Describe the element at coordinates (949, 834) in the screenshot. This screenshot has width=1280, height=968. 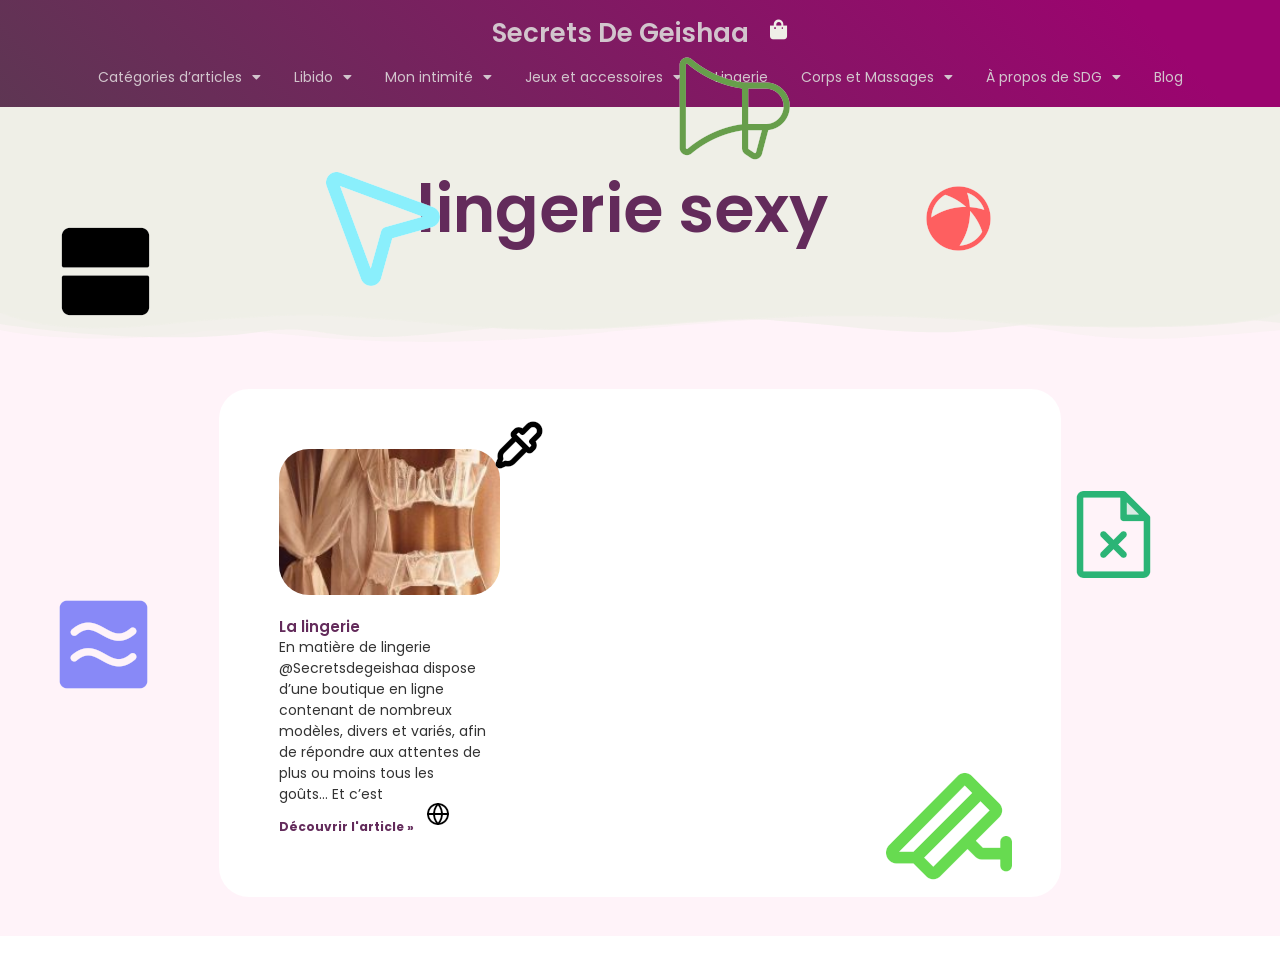
I see `access security camera settings` at that location.